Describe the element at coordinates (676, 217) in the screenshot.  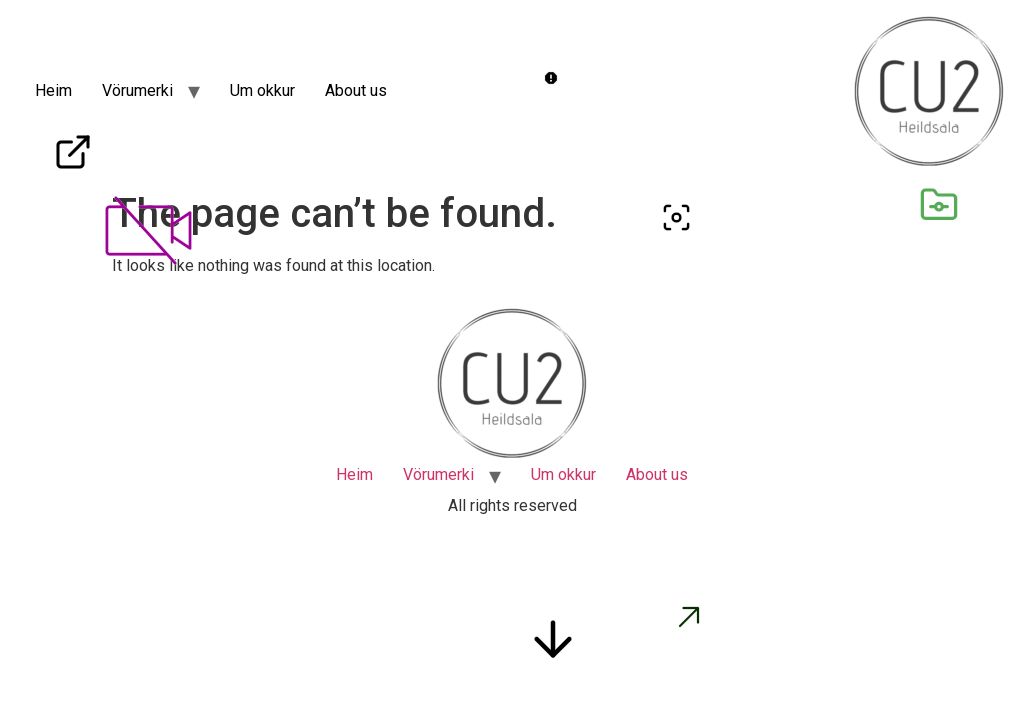
I see `focus on a specific area or element` at that location.